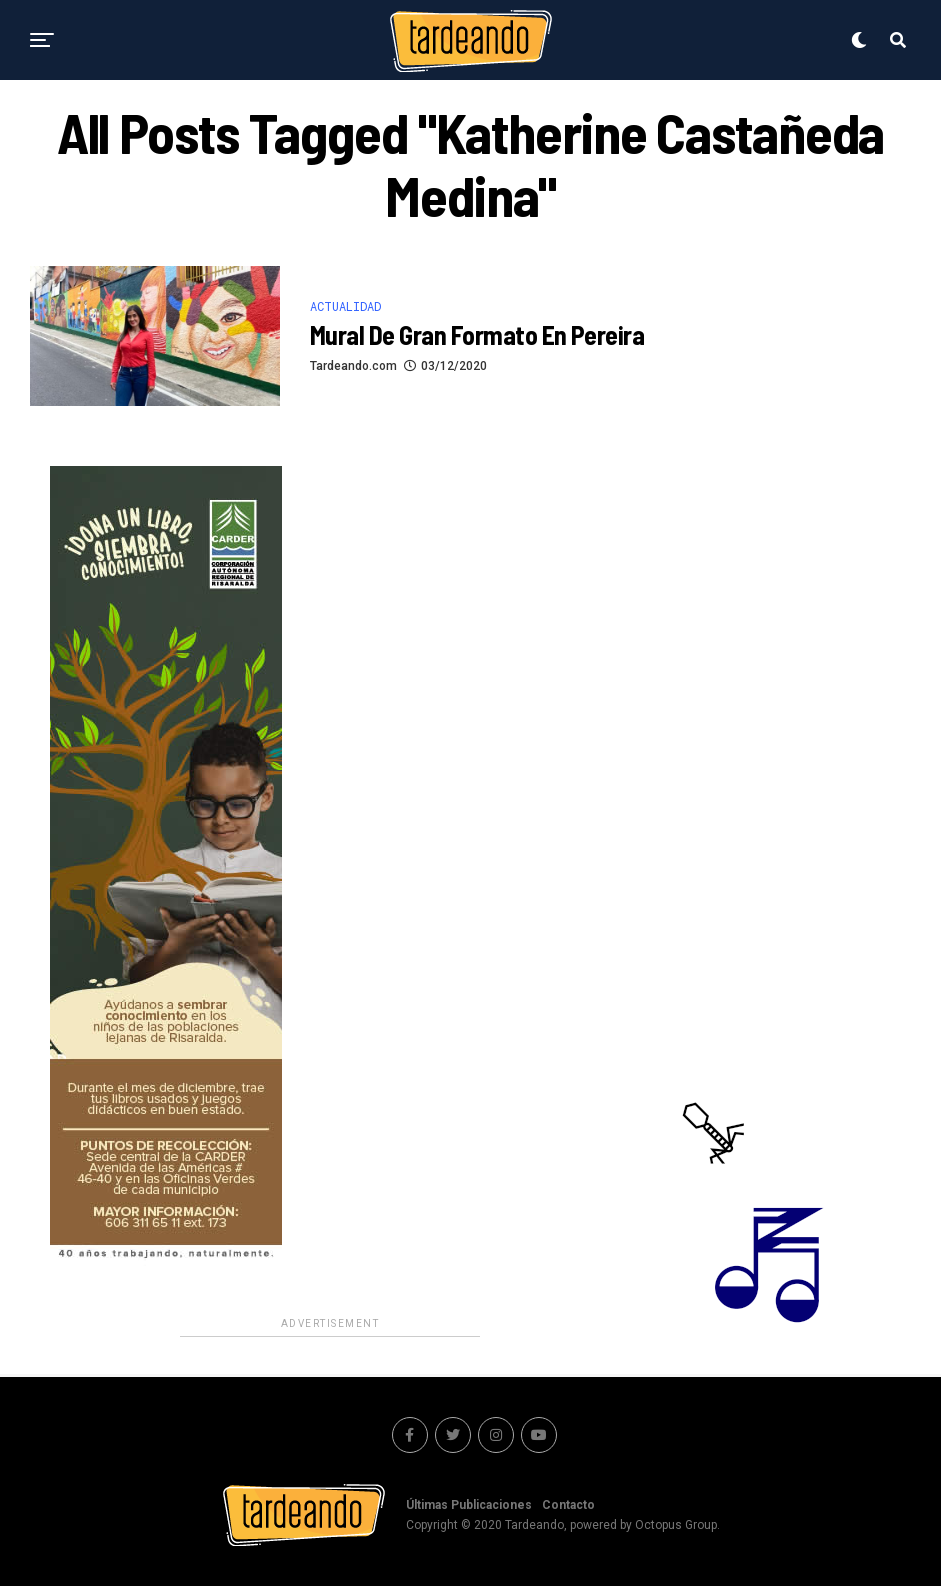  Describe the element at coordinates (769, 1265) in the screenshot. I see `play a glitchy or distorted audio track` at that location.